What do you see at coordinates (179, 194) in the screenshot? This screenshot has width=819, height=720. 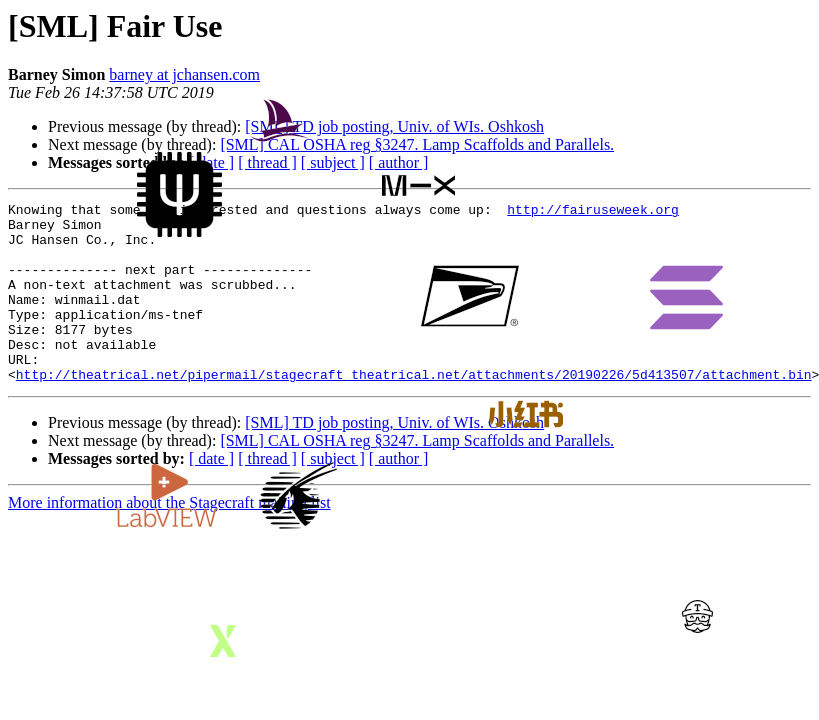 I see `QMK firmware project logo` at bounding box center [179, 194].